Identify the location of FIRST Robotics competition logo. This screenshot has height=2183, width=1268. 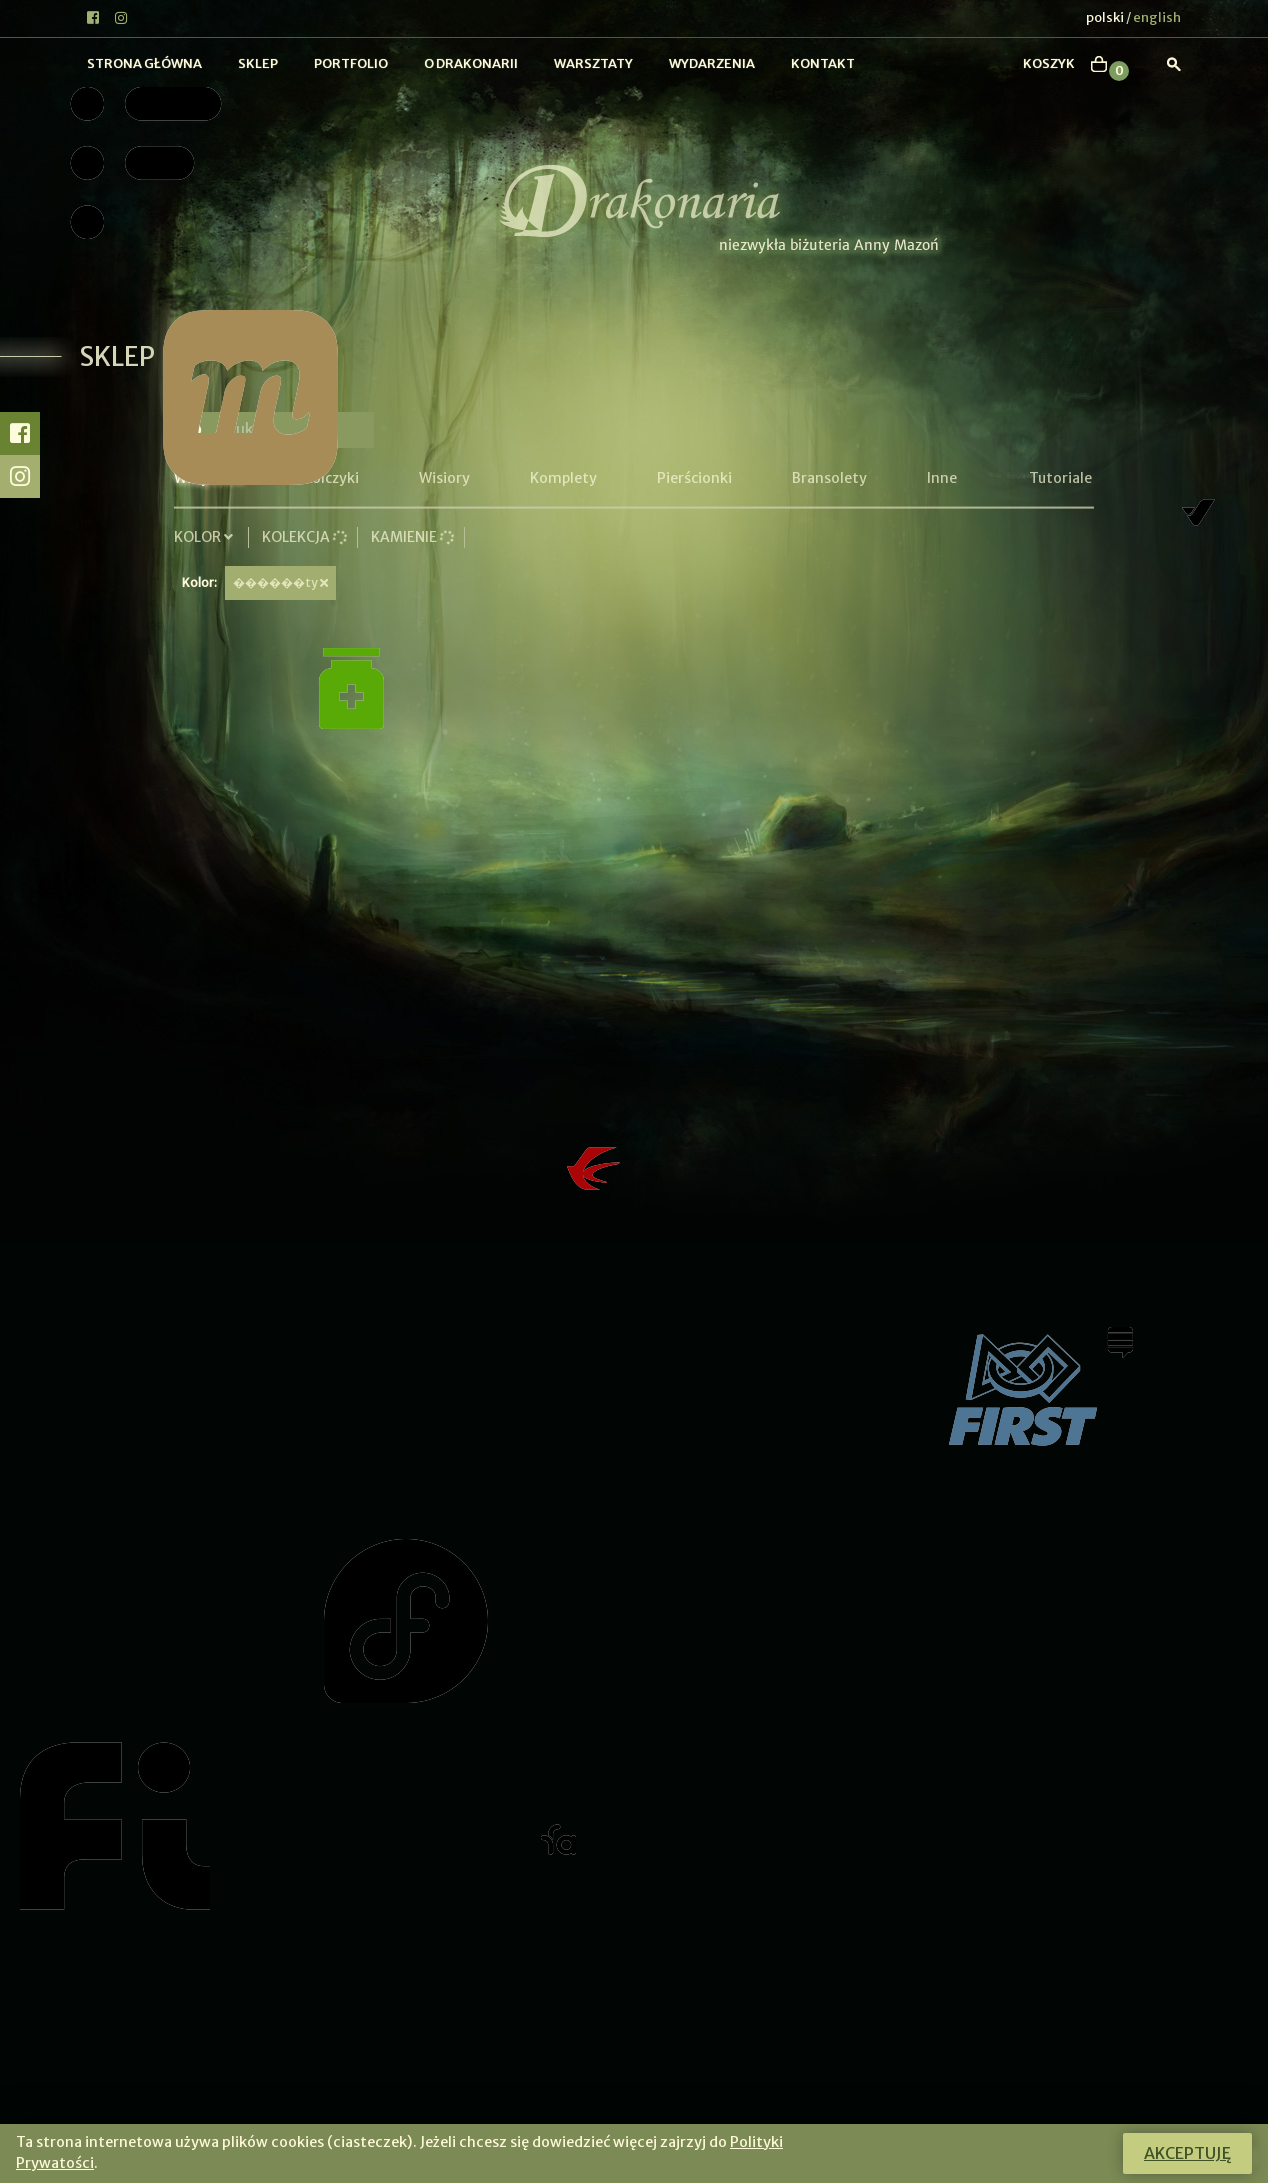
(1023, 1390).